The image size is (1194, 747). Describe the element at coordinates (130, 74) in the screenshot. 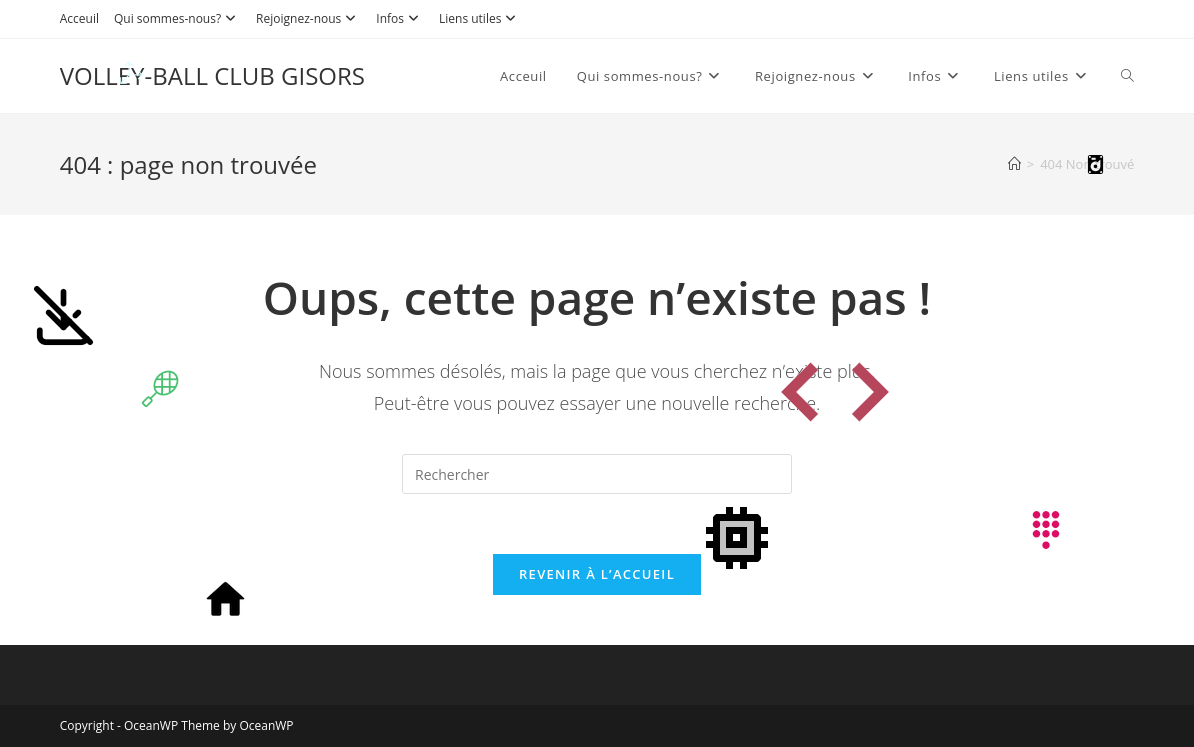

I see `3D vector or axis visualization tool` at that location.